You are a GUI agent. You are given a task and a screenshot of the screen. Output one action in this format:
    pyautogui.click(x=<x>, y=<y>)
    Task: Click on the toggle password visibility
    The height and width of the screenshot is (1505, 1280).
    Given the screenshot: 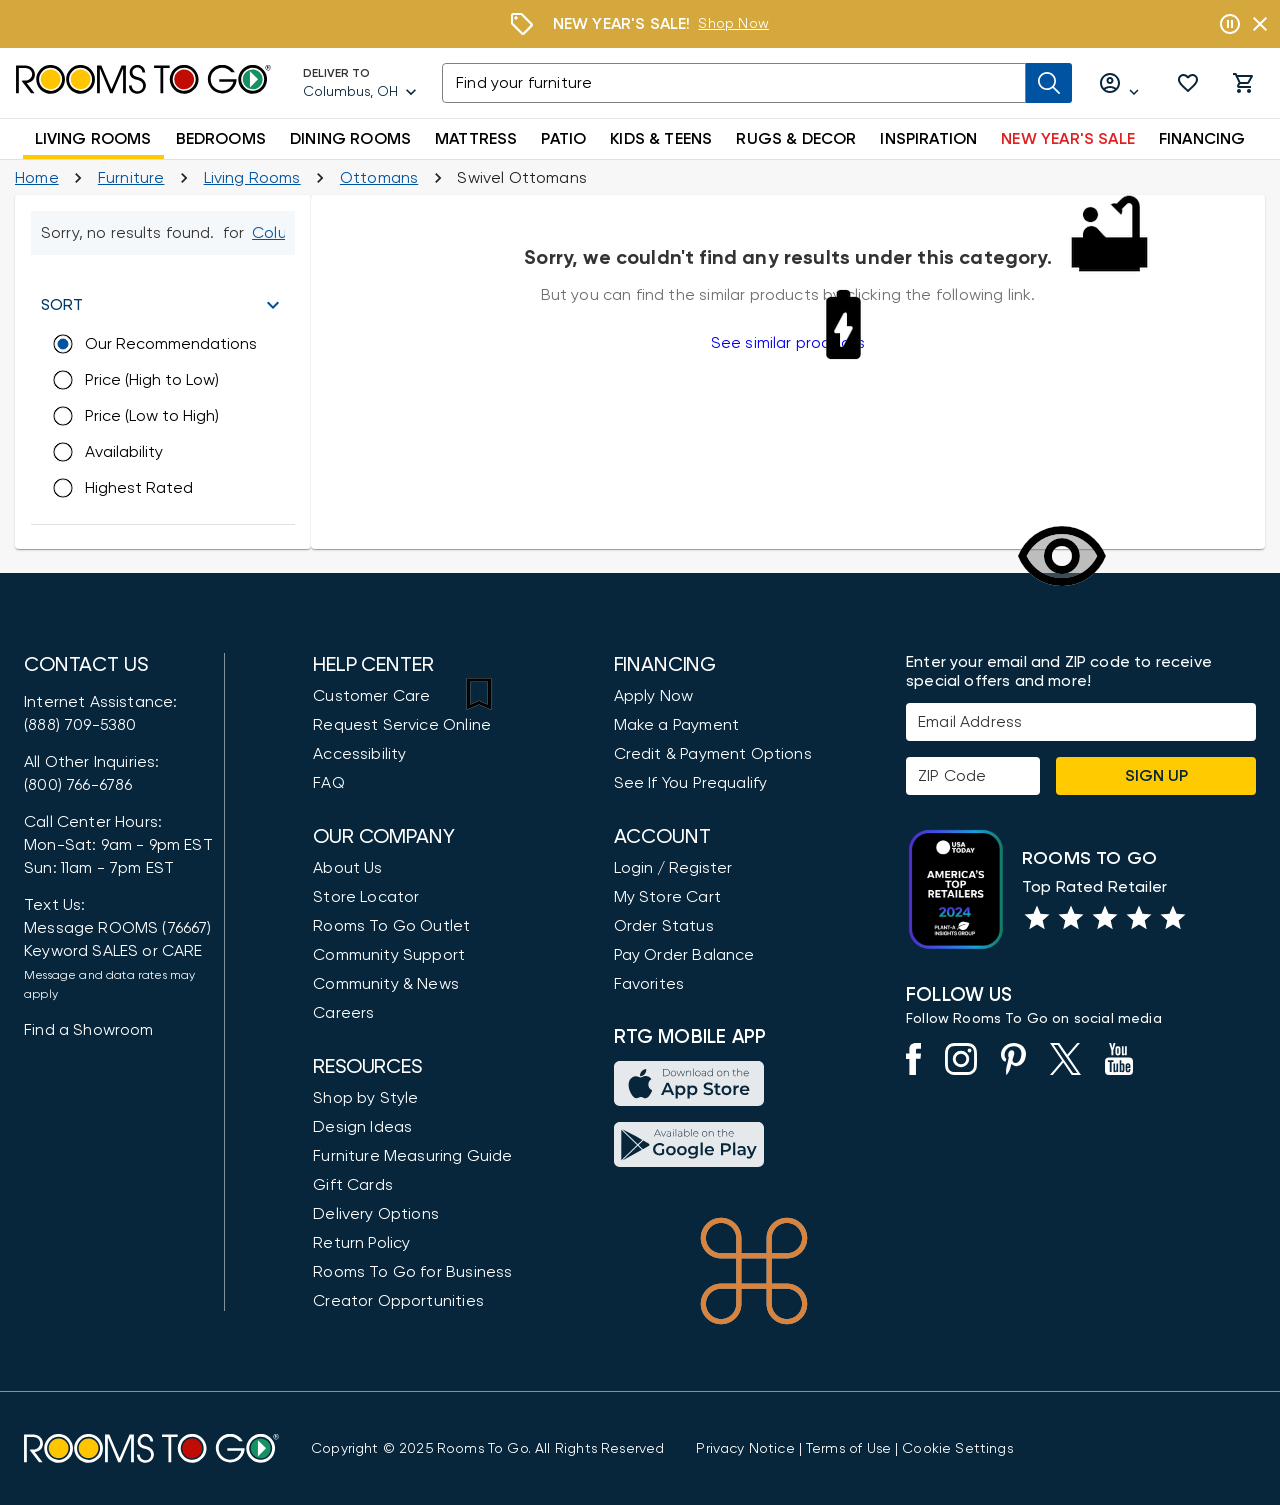 What is the action you would take?
    pyautogui.click(x=1062, y=556)
    